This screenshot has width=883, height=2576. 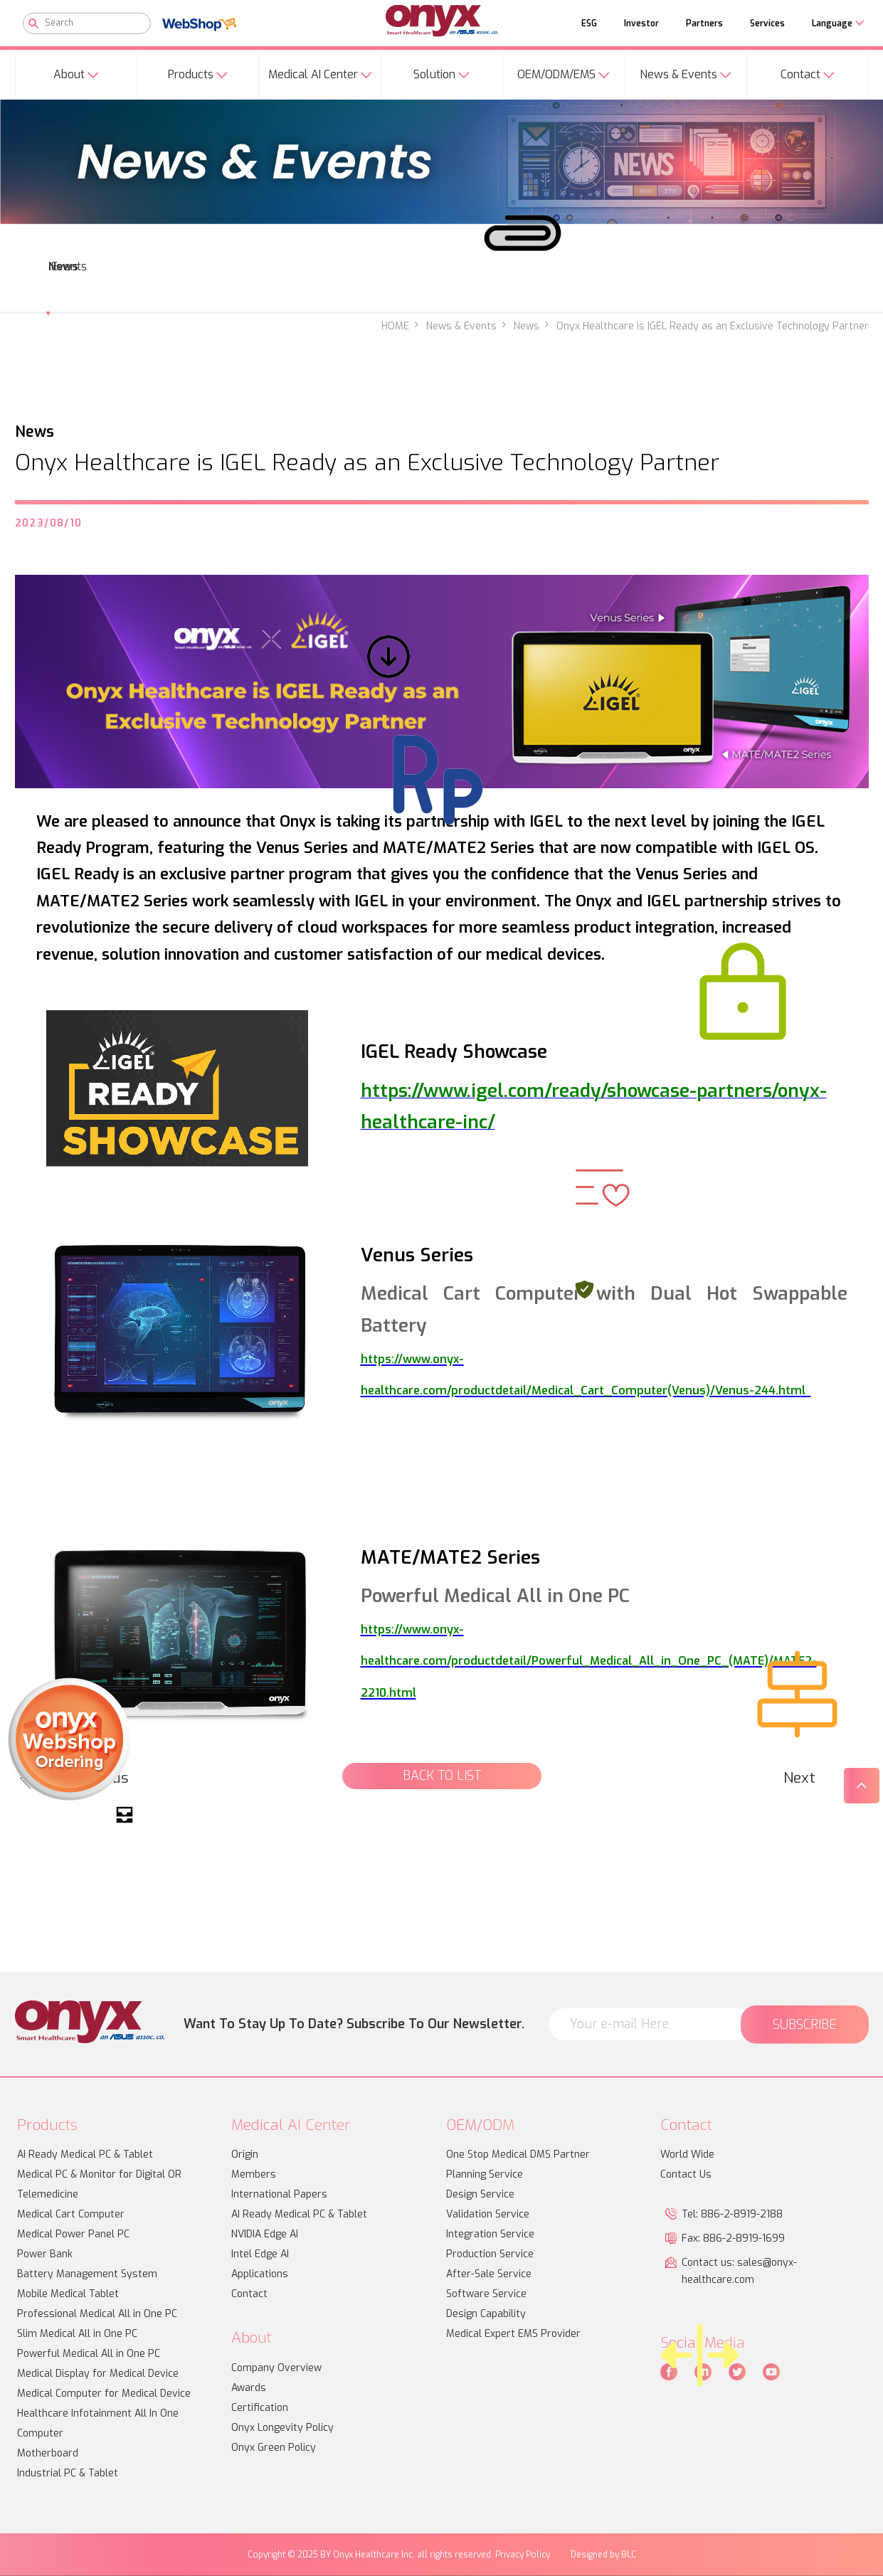 I want to click on download a file or content, so click(x=388, y=657).